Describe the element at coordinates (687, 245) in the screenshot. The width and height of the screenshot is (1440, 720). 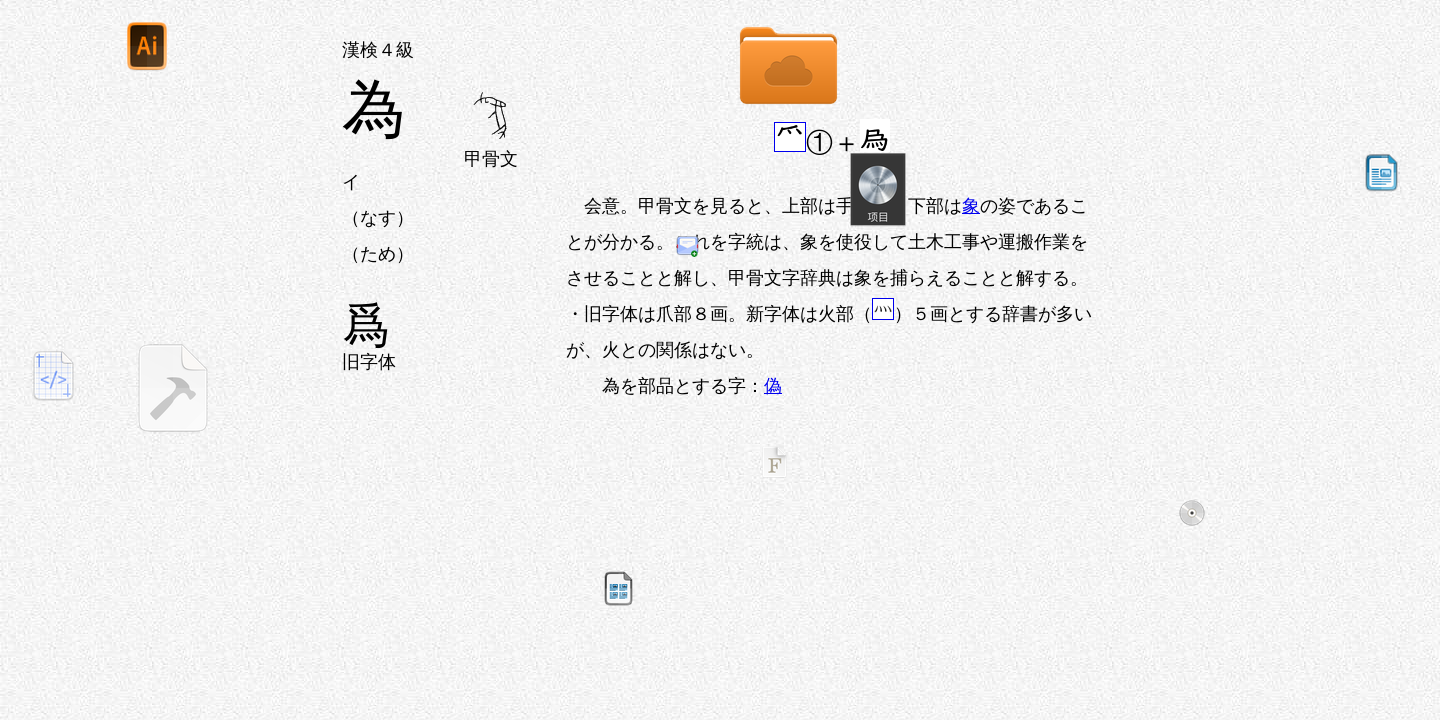
I see `compose a new email message` at that location.